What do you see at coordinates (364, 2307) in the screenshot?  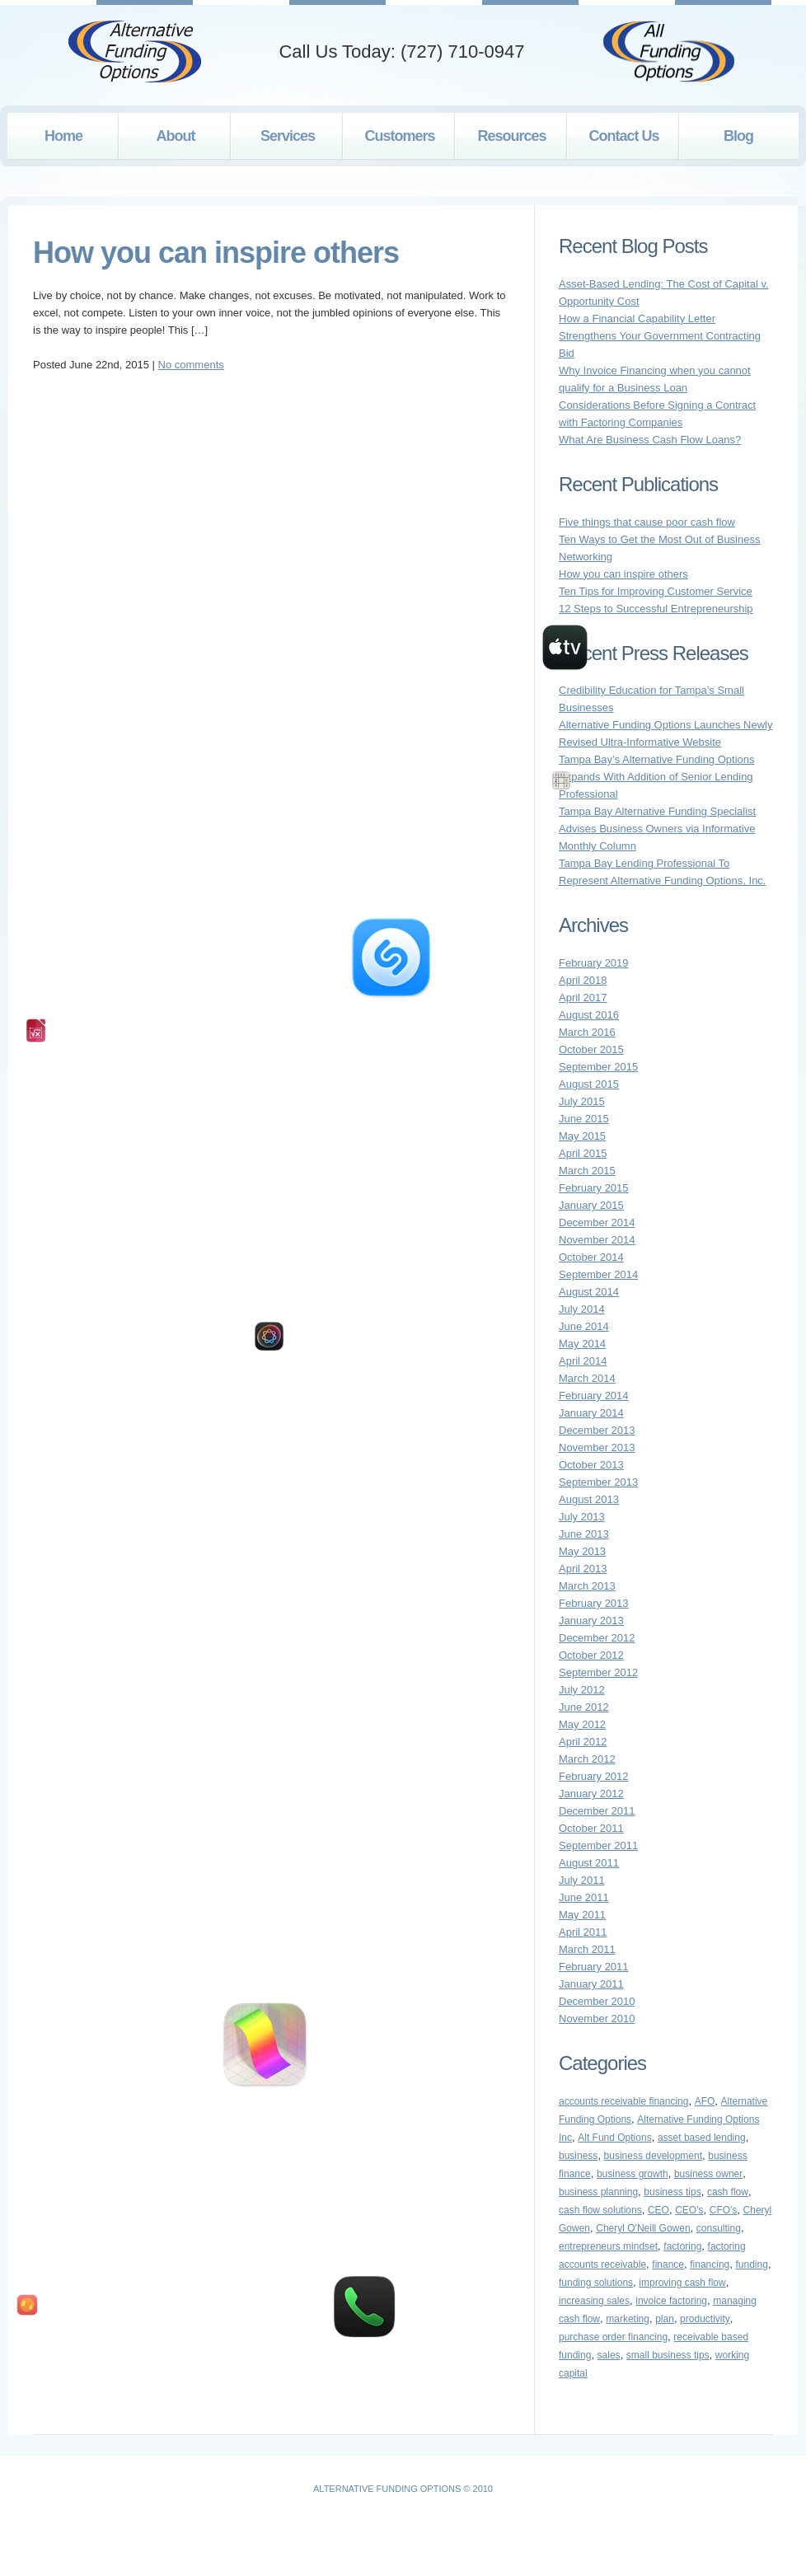 I see `open the phone app to make or receive calls` at bounding box center [364, 2307].